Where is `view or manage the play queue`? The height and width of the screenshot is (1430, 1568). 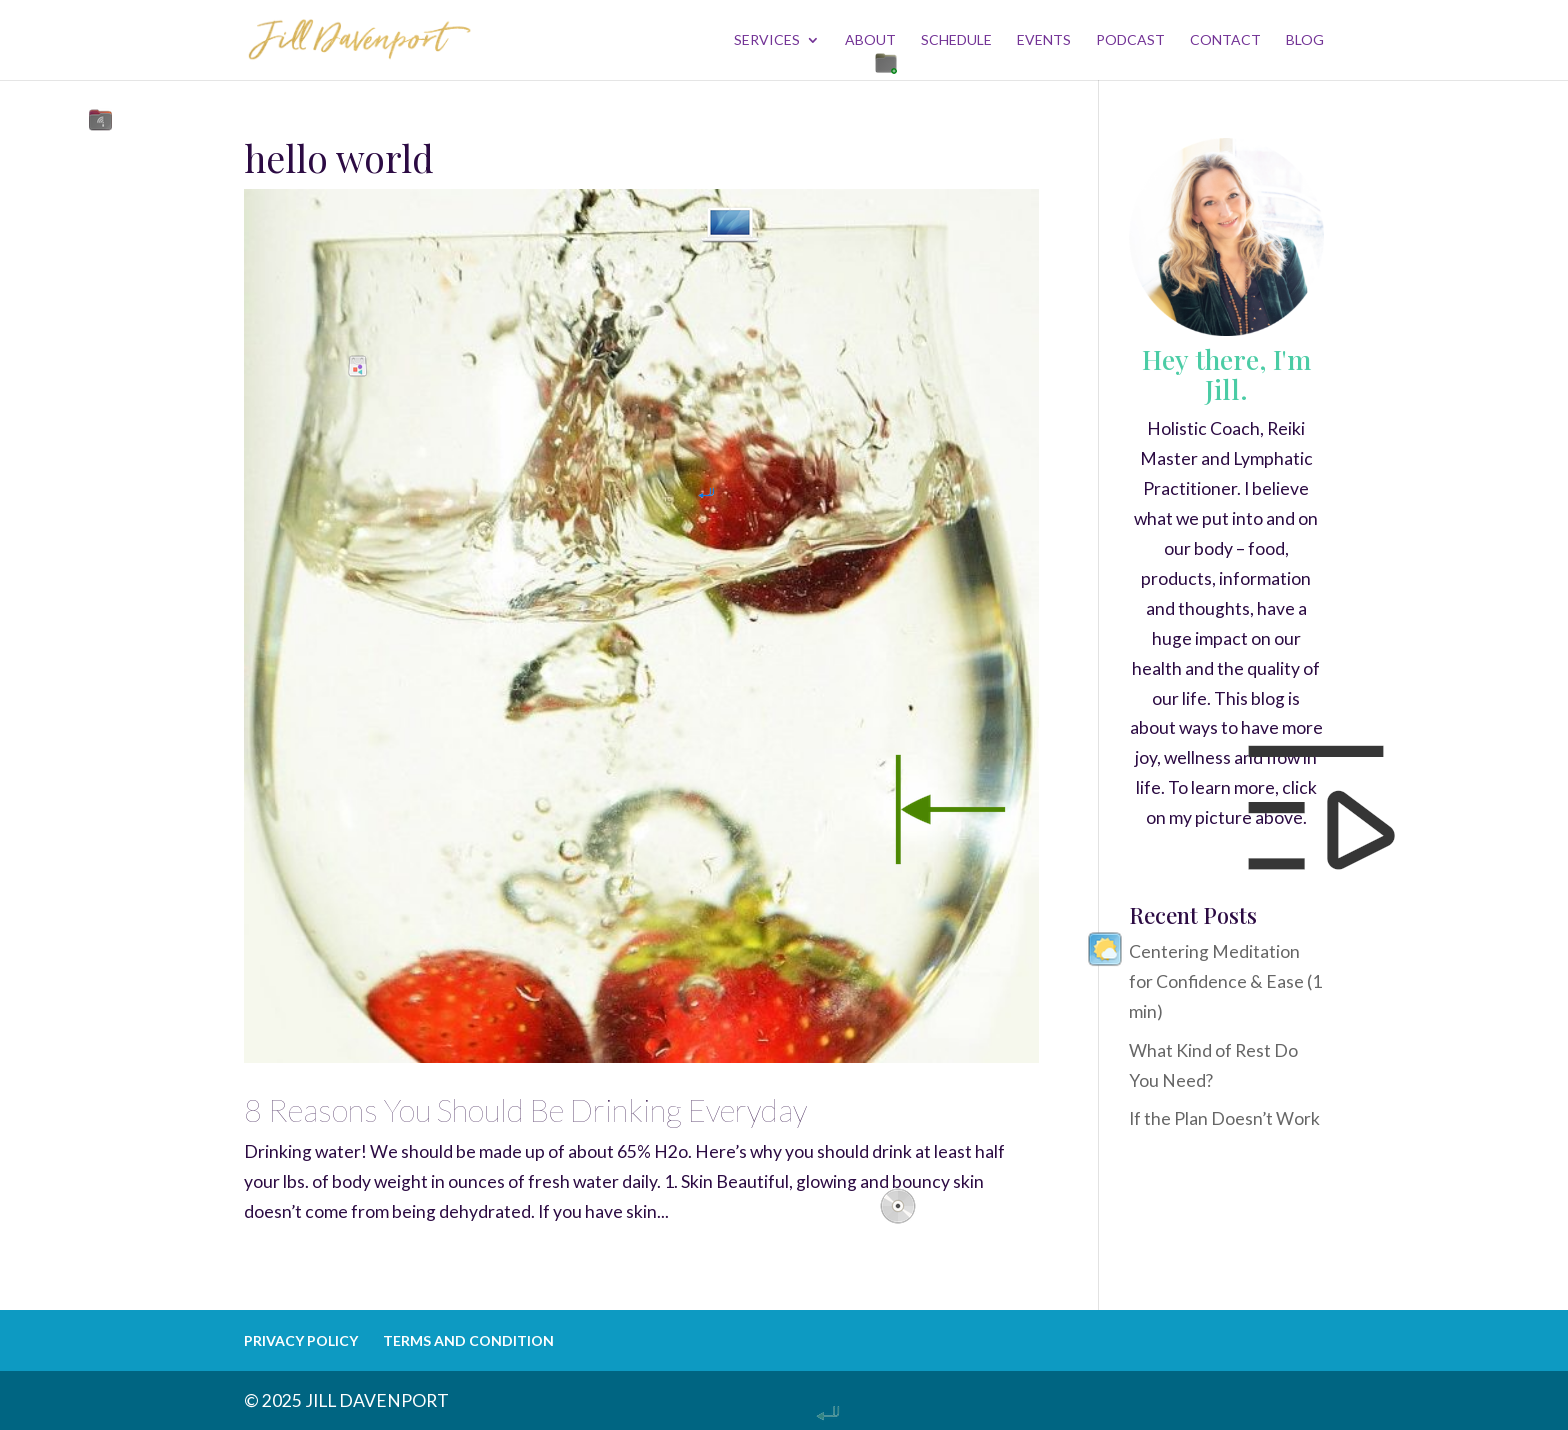 view or manage the play queue is located at coordinates (1316, 802).